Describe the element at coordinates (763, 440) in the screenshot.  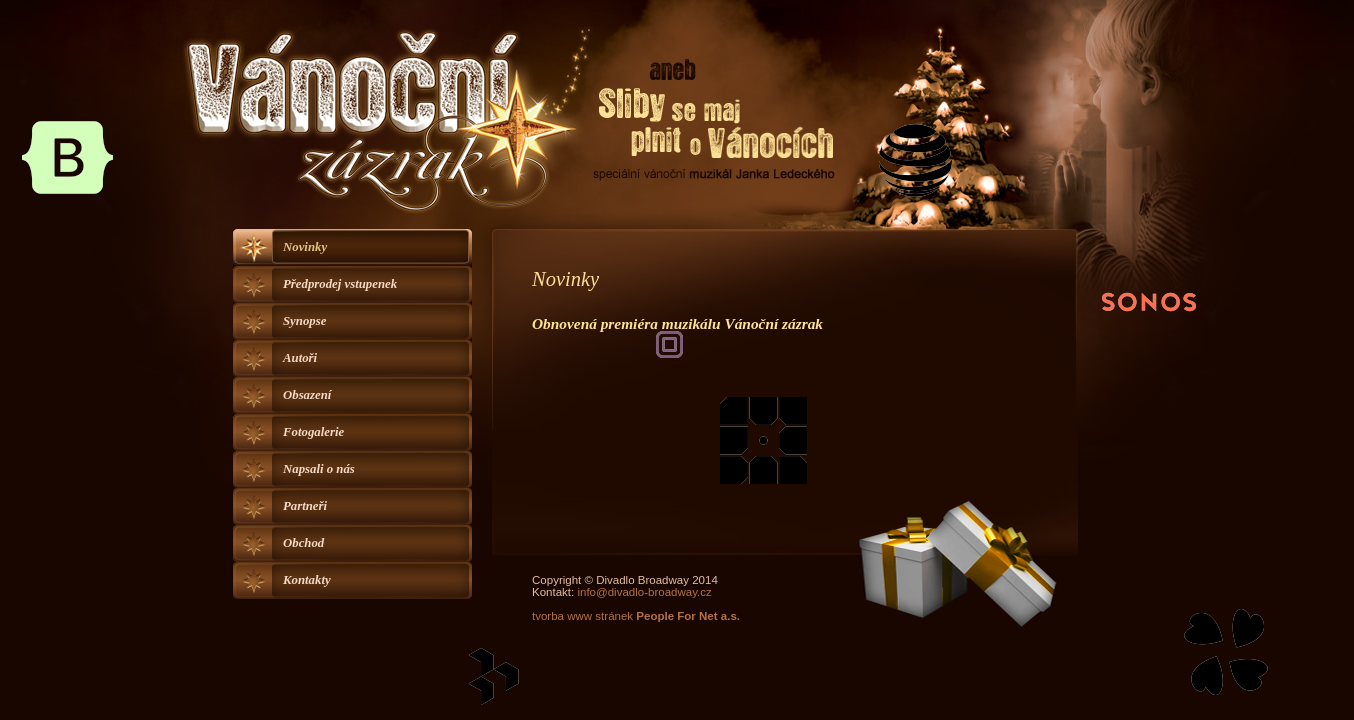
I see `wpengine brand logo` at that location.